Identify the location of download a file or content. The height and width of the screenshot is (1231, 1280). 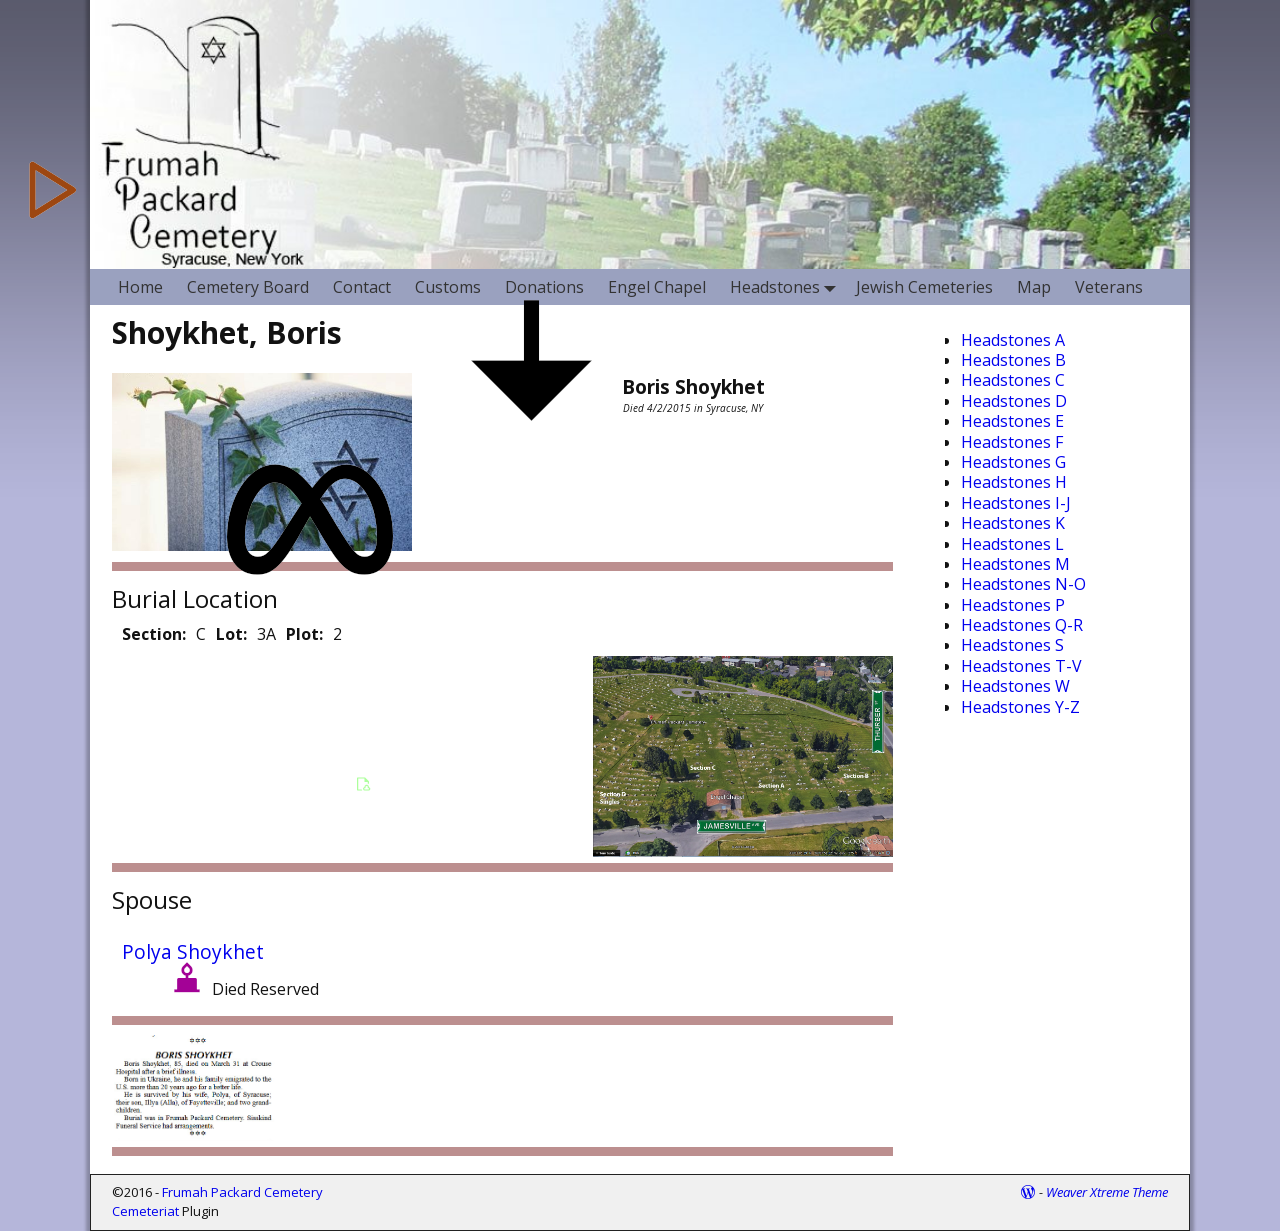
(531, 360).